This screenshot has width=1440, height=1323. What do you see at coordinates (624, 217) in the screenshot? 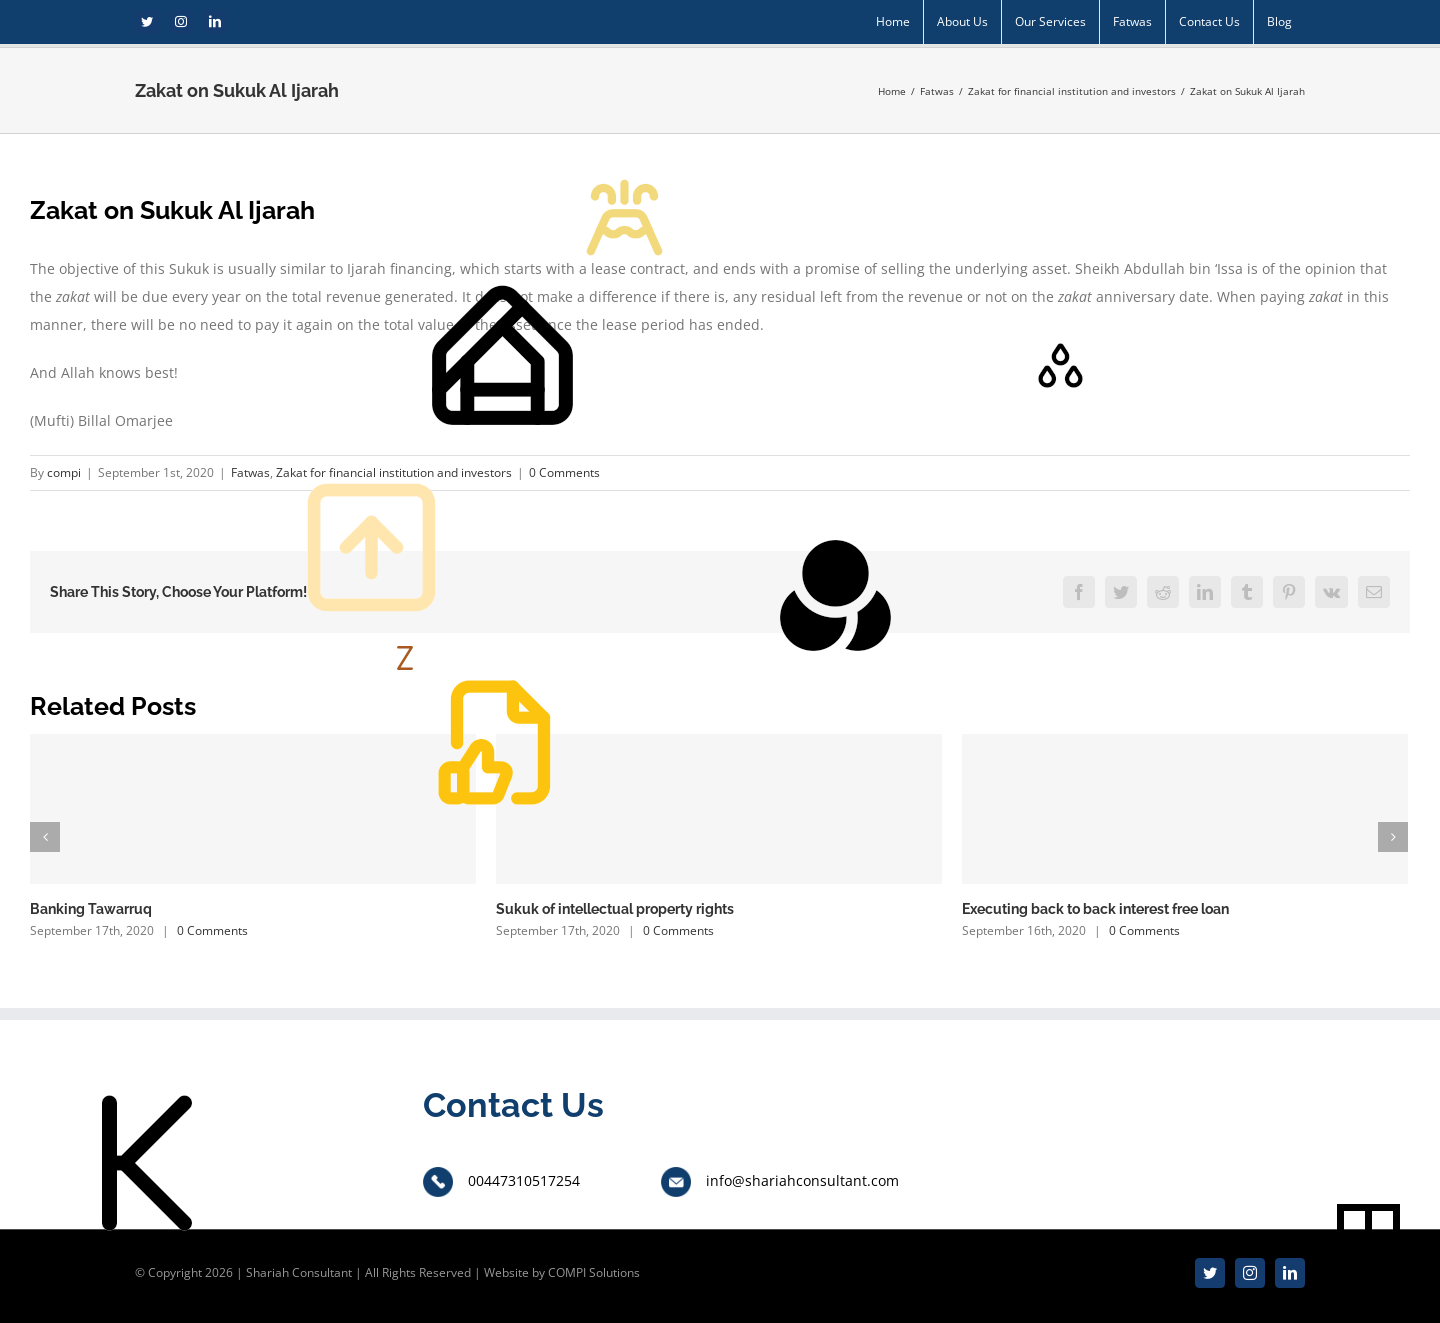
I see `indicates volcanic or geothermal activity` at bounding box center [624, 217].